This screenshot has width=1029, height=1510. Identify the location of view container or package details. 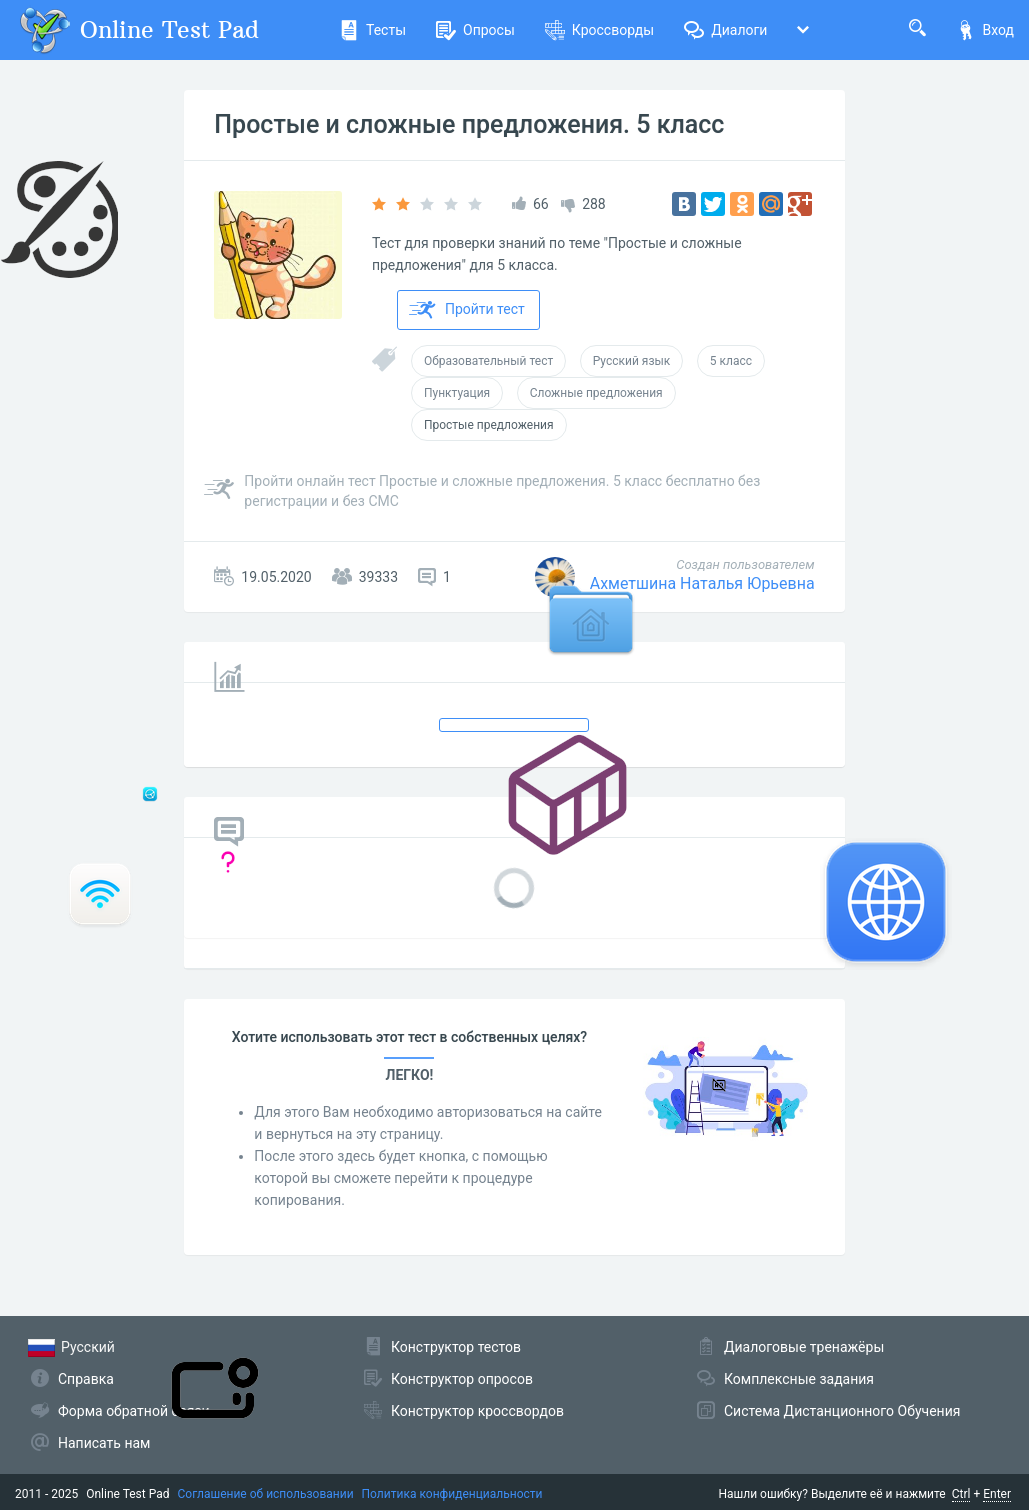
(567, 794).